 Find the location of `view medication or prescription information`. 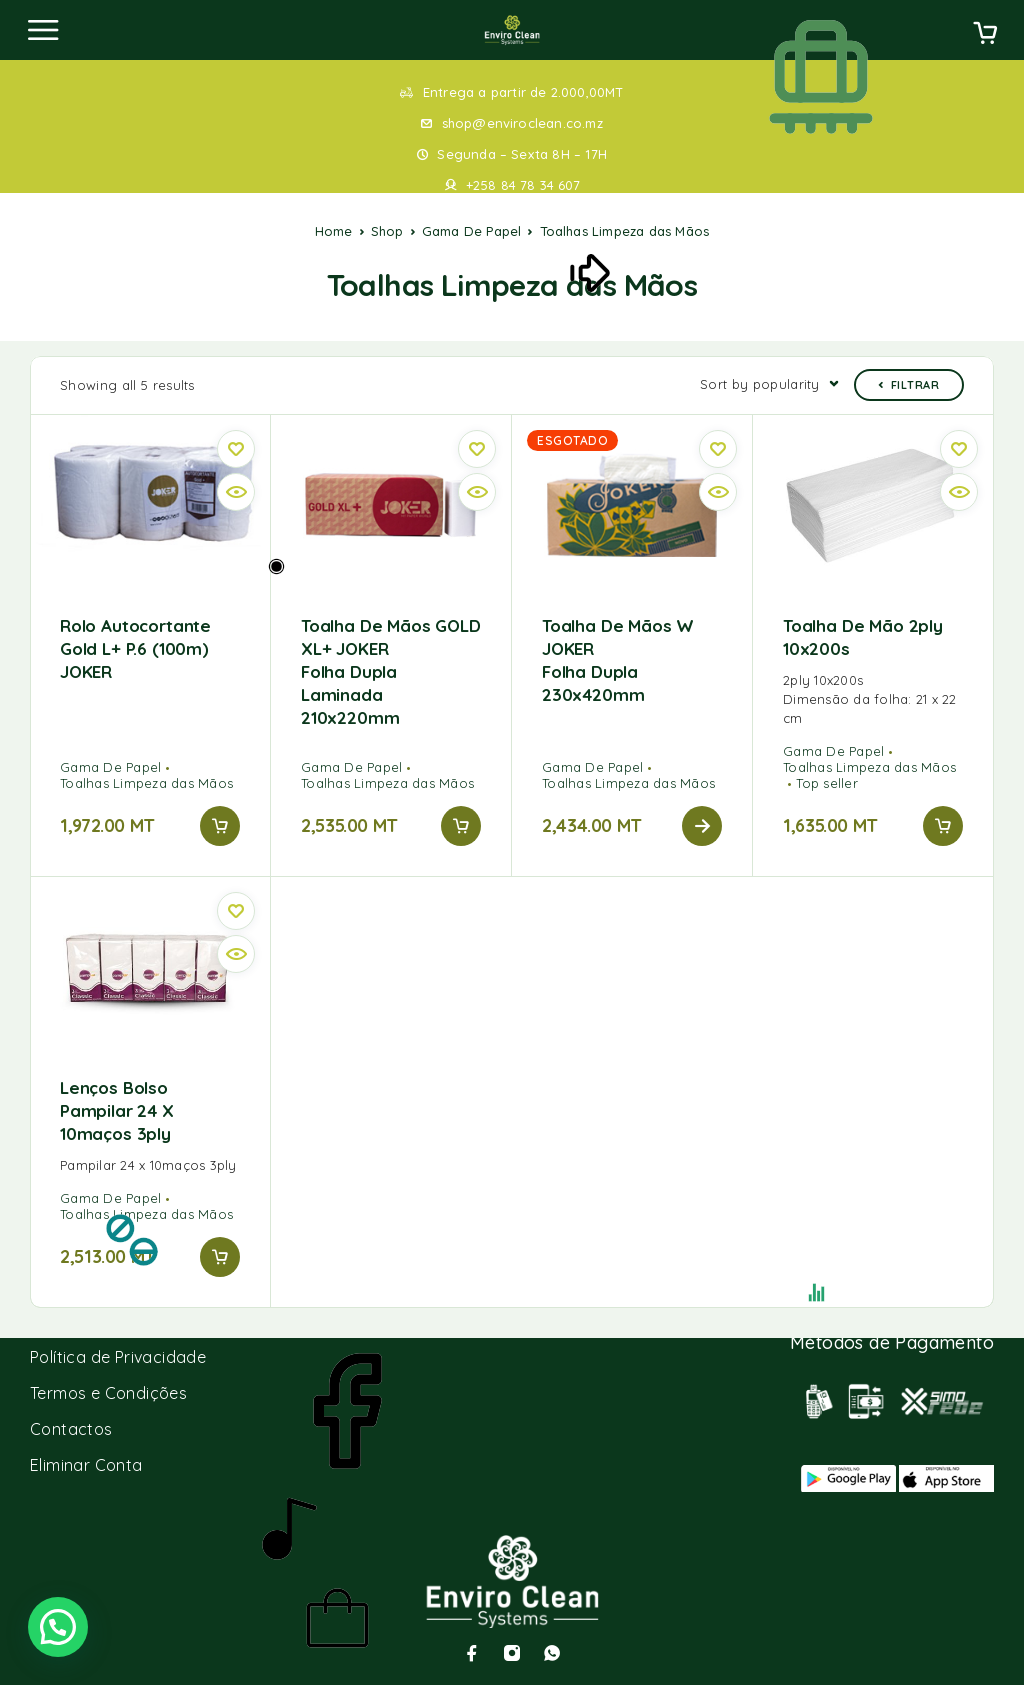

view medication or prescription information is located at coordinates (132, 1240).